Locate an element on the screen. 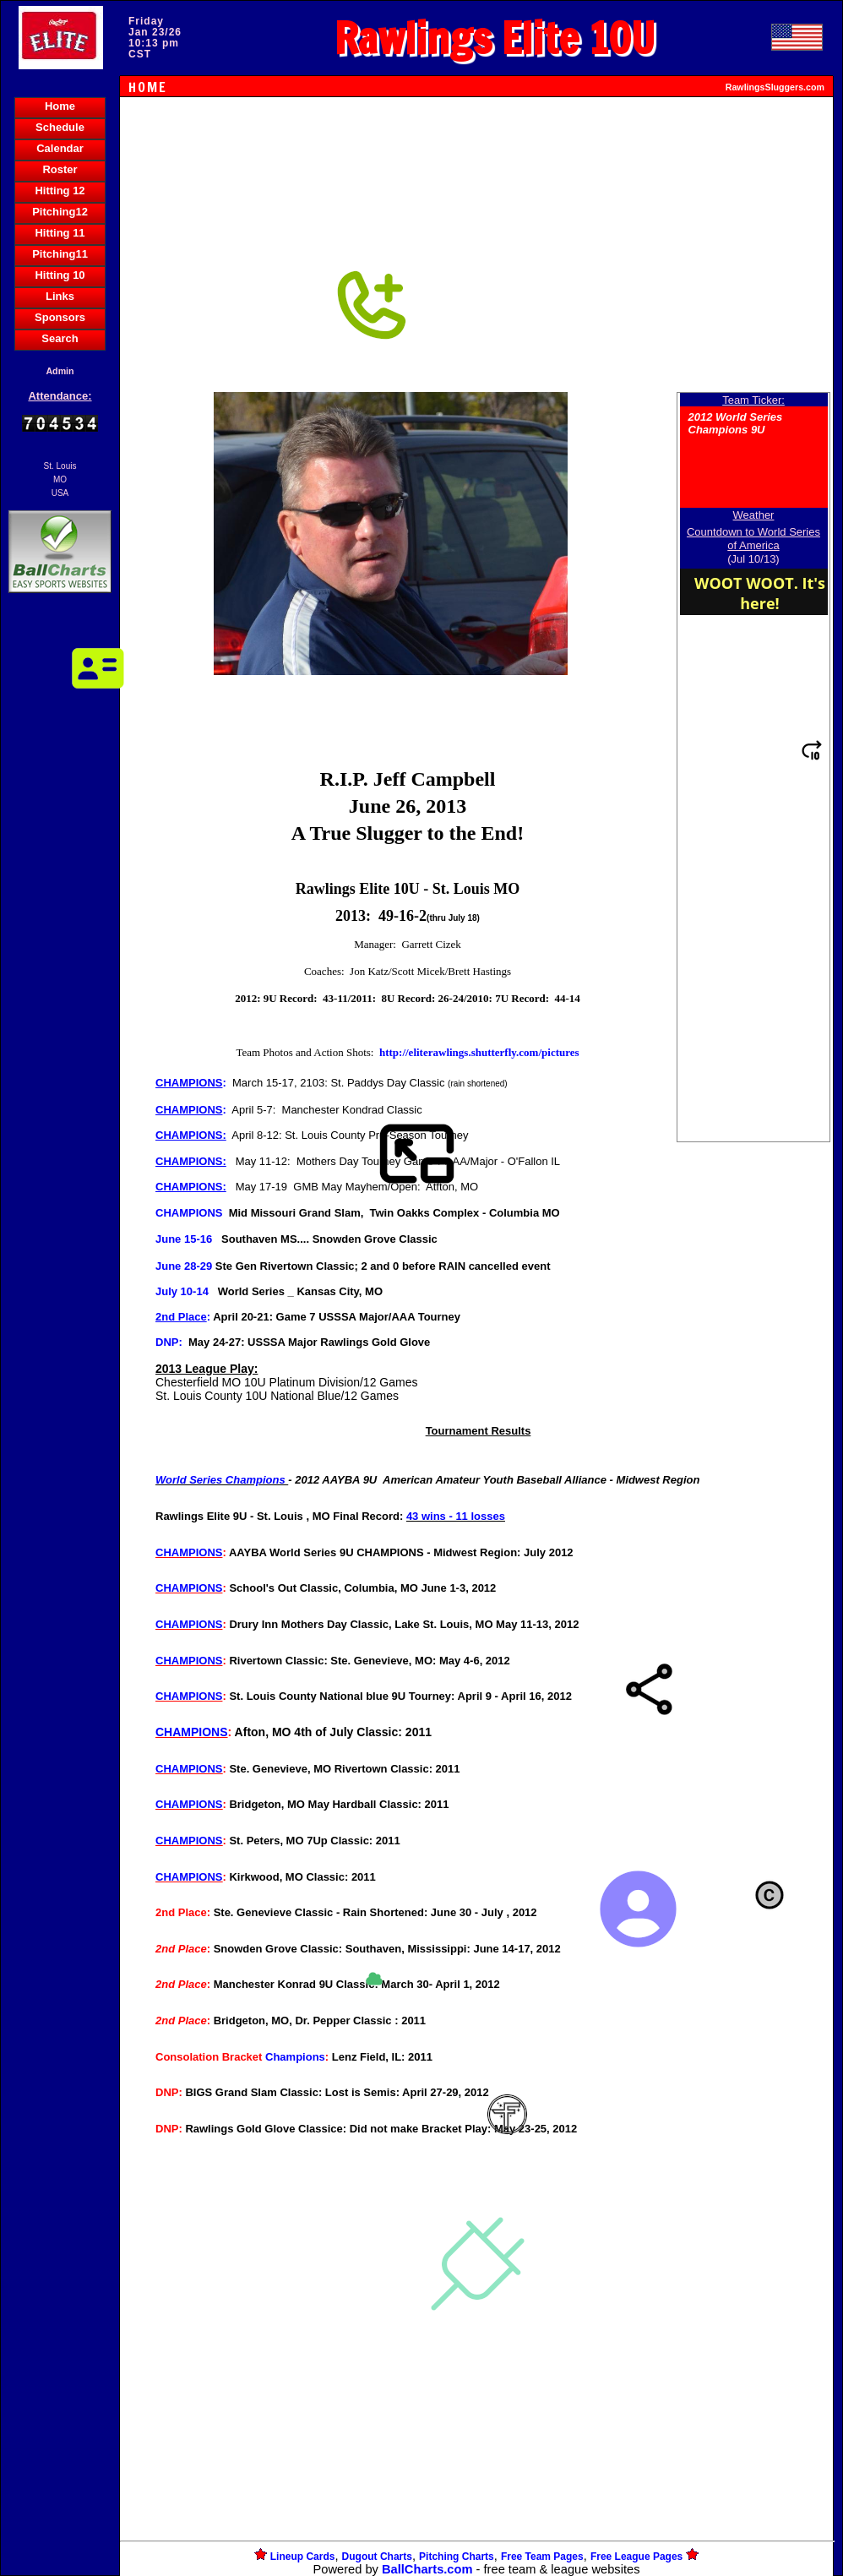  view your profile is located at coordinates (638, 1909).